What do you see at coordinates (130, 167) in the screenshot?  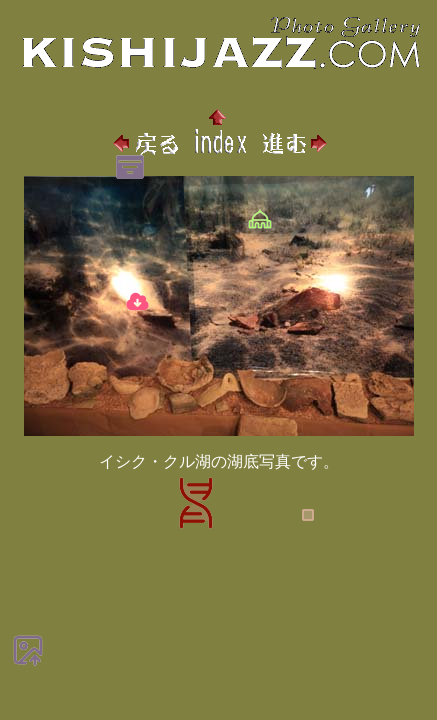 I see `filter or sort content` at bounding box center [130, 167].